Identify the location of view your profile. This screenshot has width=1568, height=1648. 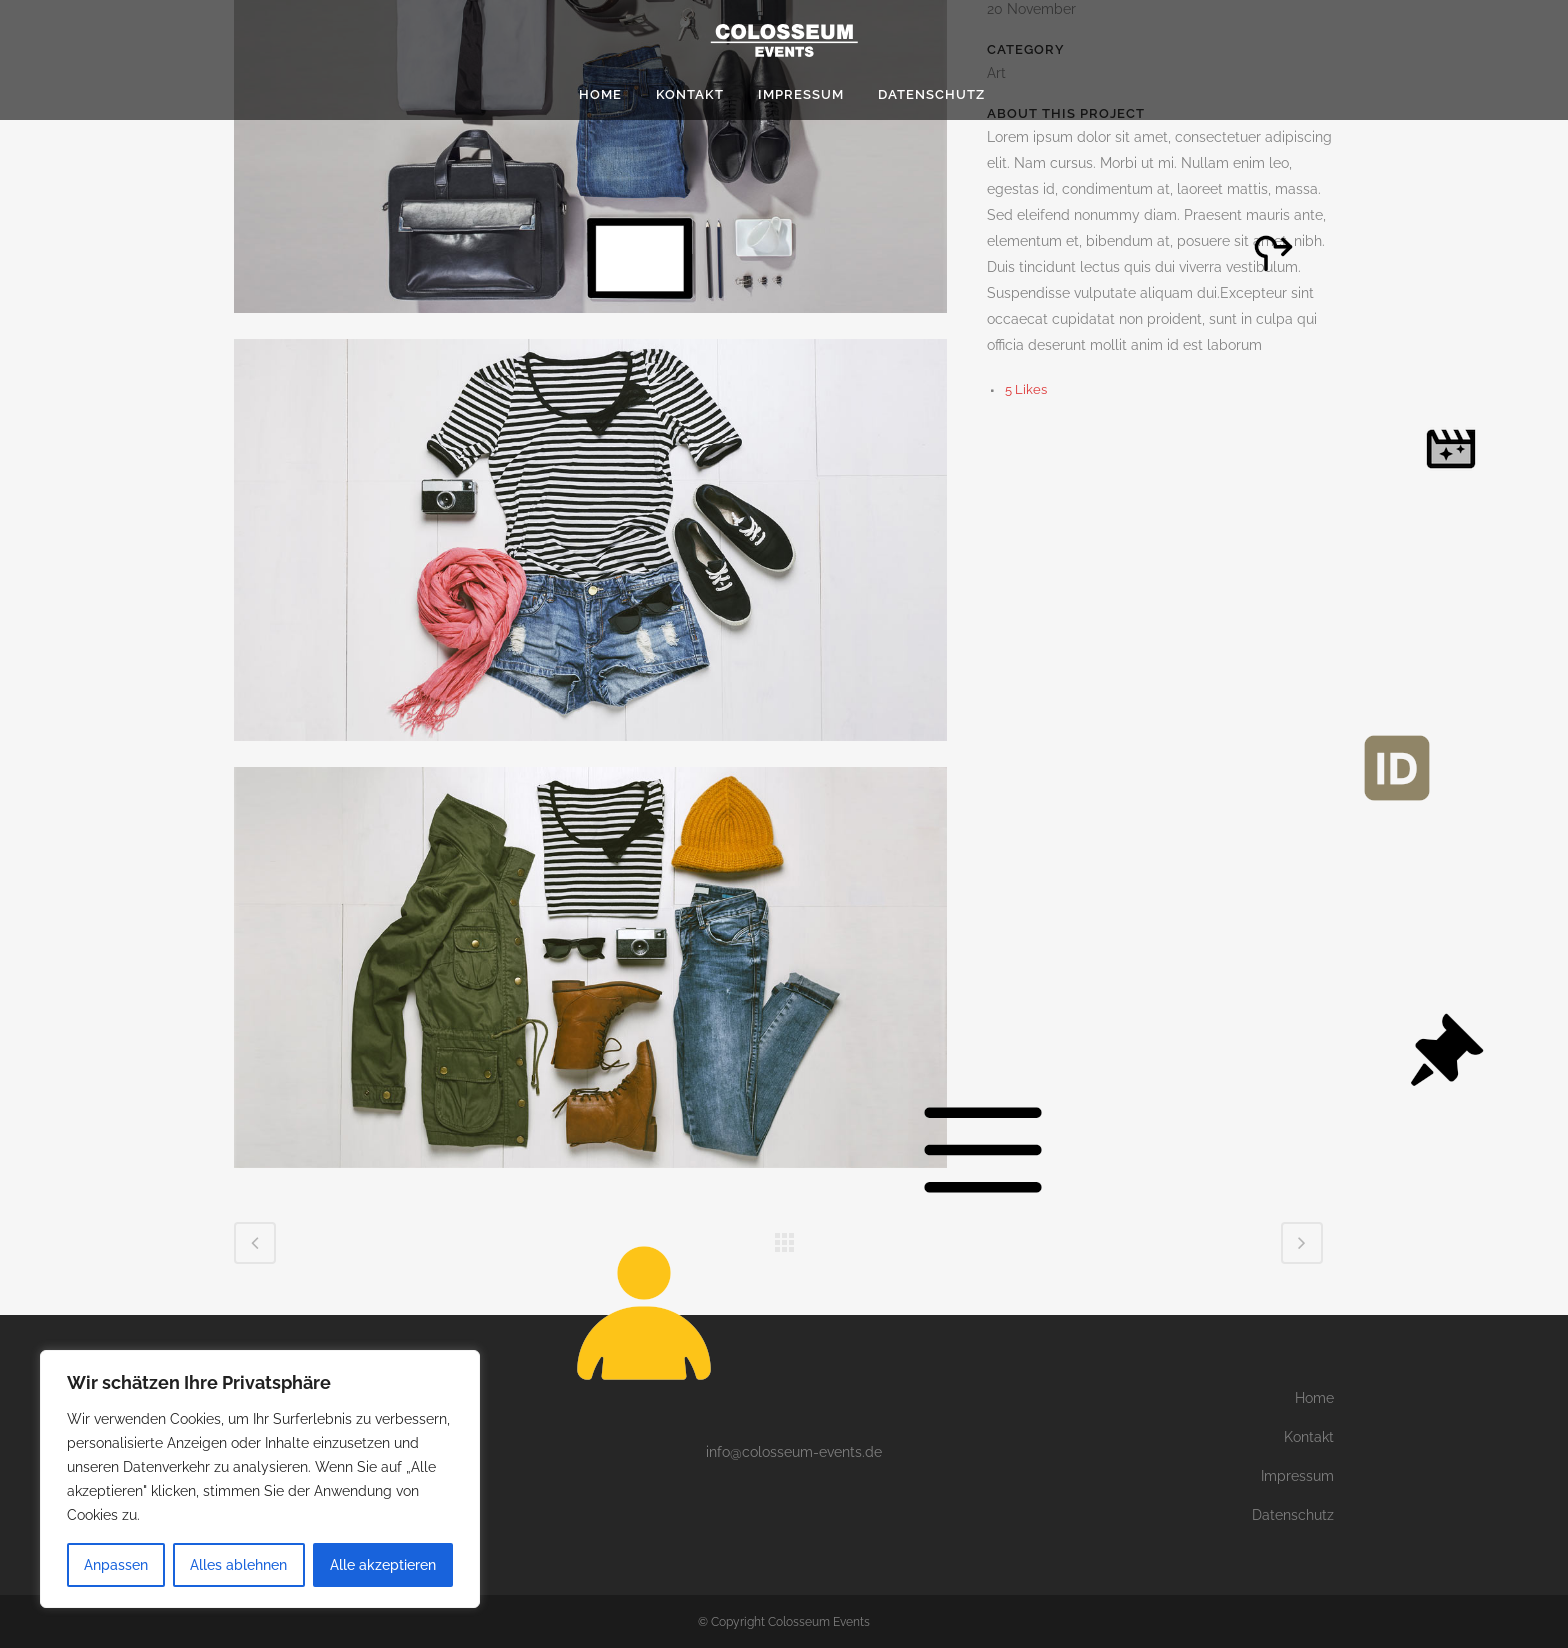
(644, 1313).